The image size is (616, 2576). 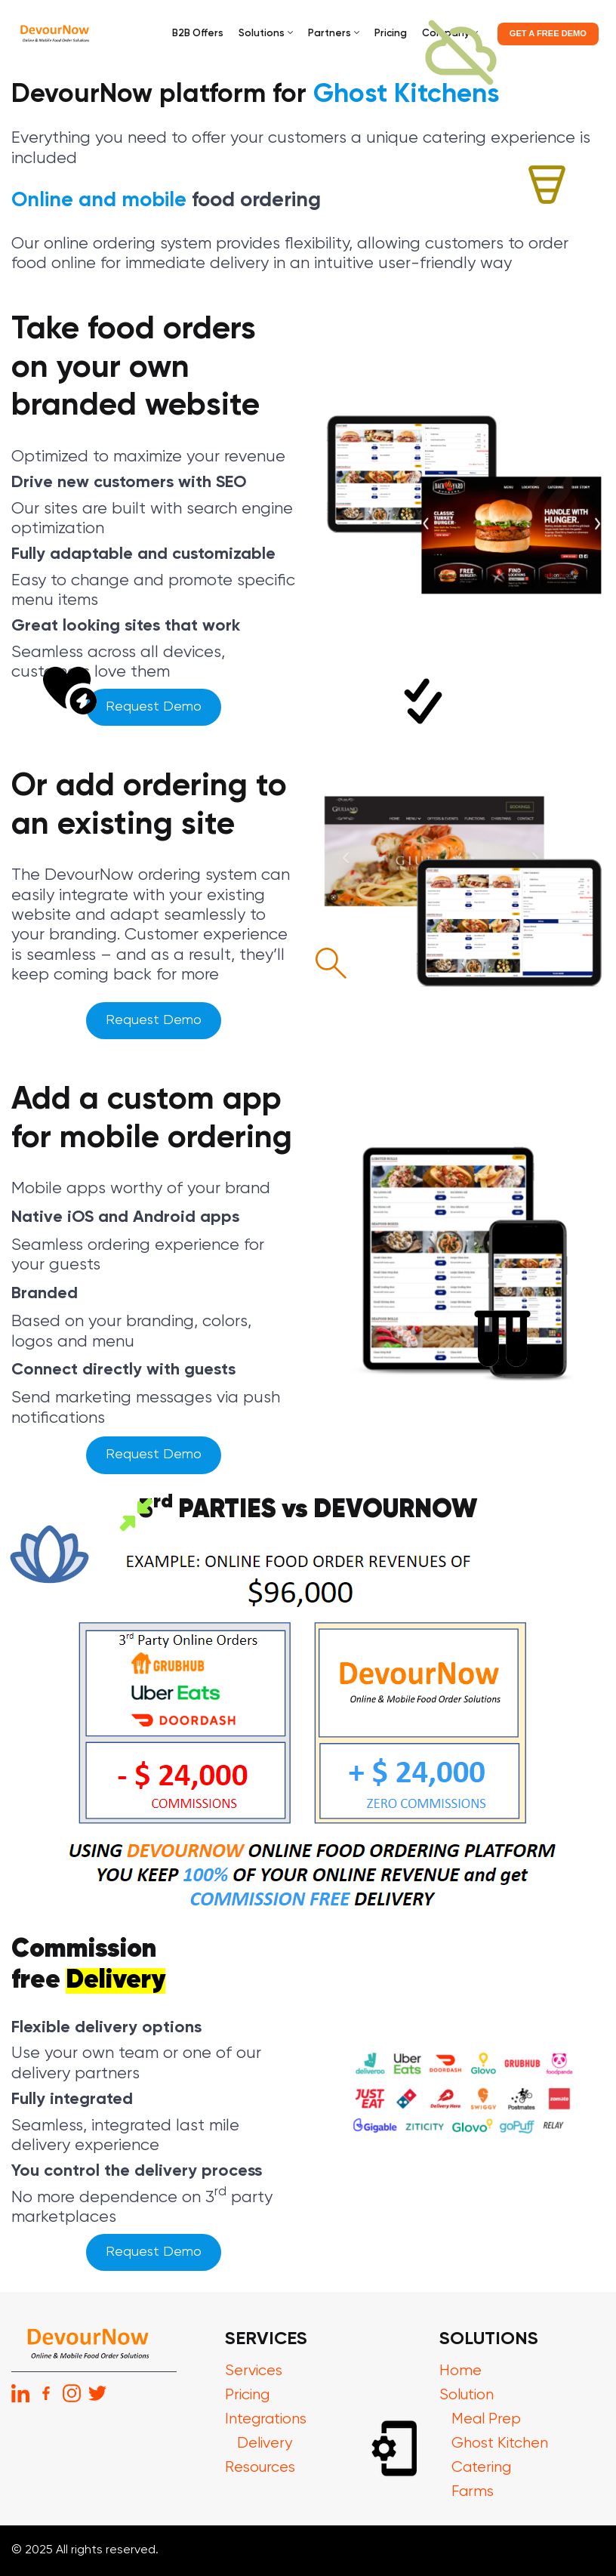 What do you see at coordinates (331, 963) in the screenshot?
I see `search for files, settings, or content` at bounding box center [331, 963].